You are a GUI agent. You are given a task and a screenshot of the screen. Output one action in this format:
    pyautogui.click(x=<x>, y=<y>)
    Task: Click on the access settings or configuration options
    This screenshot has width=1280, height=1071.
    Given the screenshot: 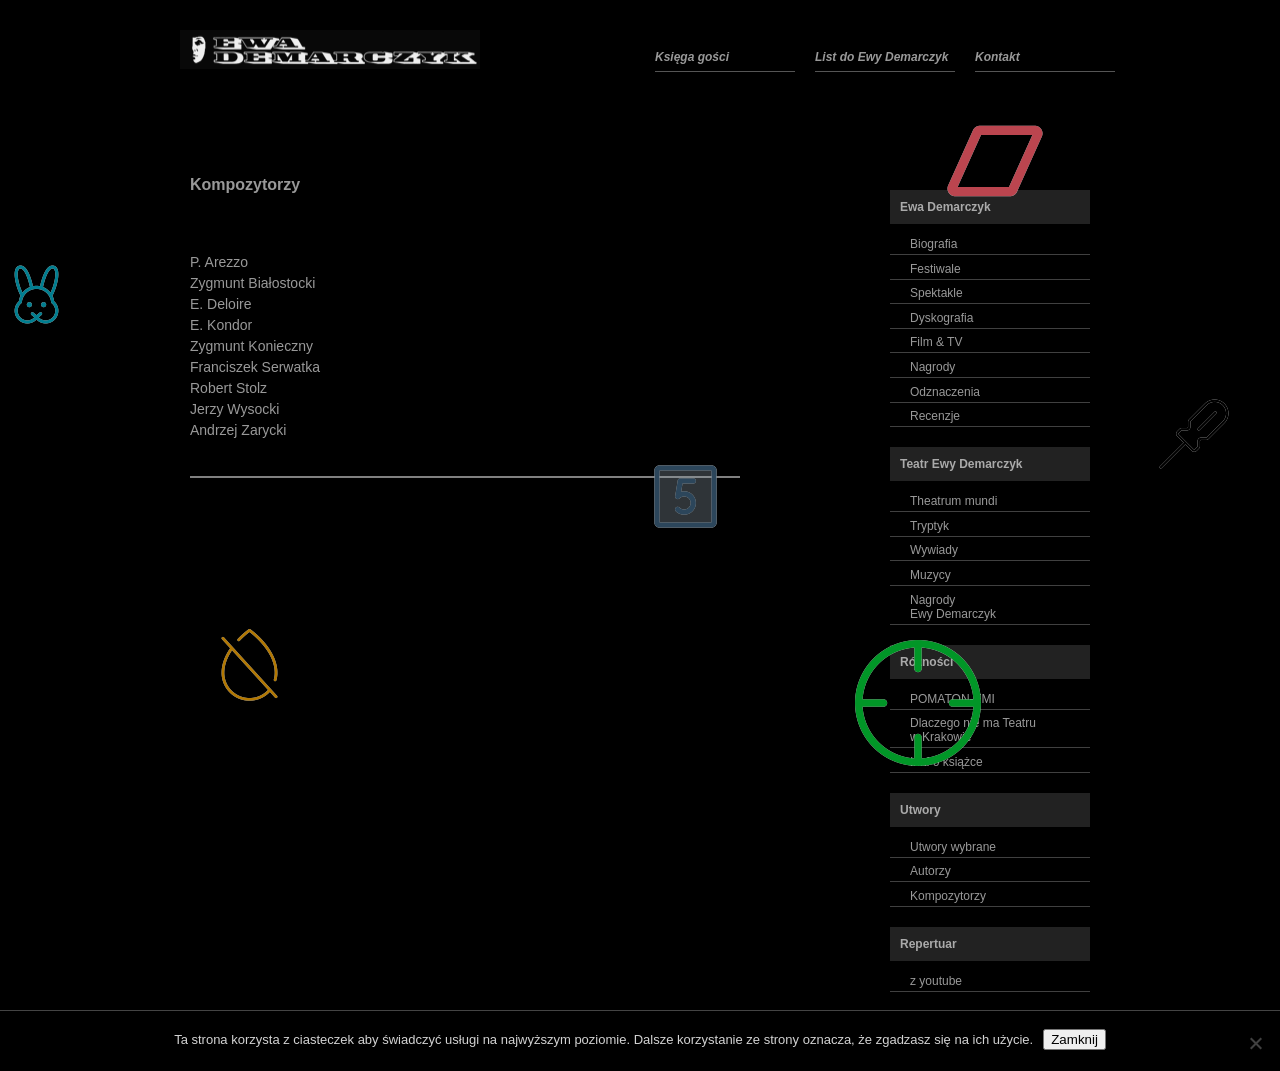 What is the action you would take?
    pyautogui.click(x=1194, y=434)
    